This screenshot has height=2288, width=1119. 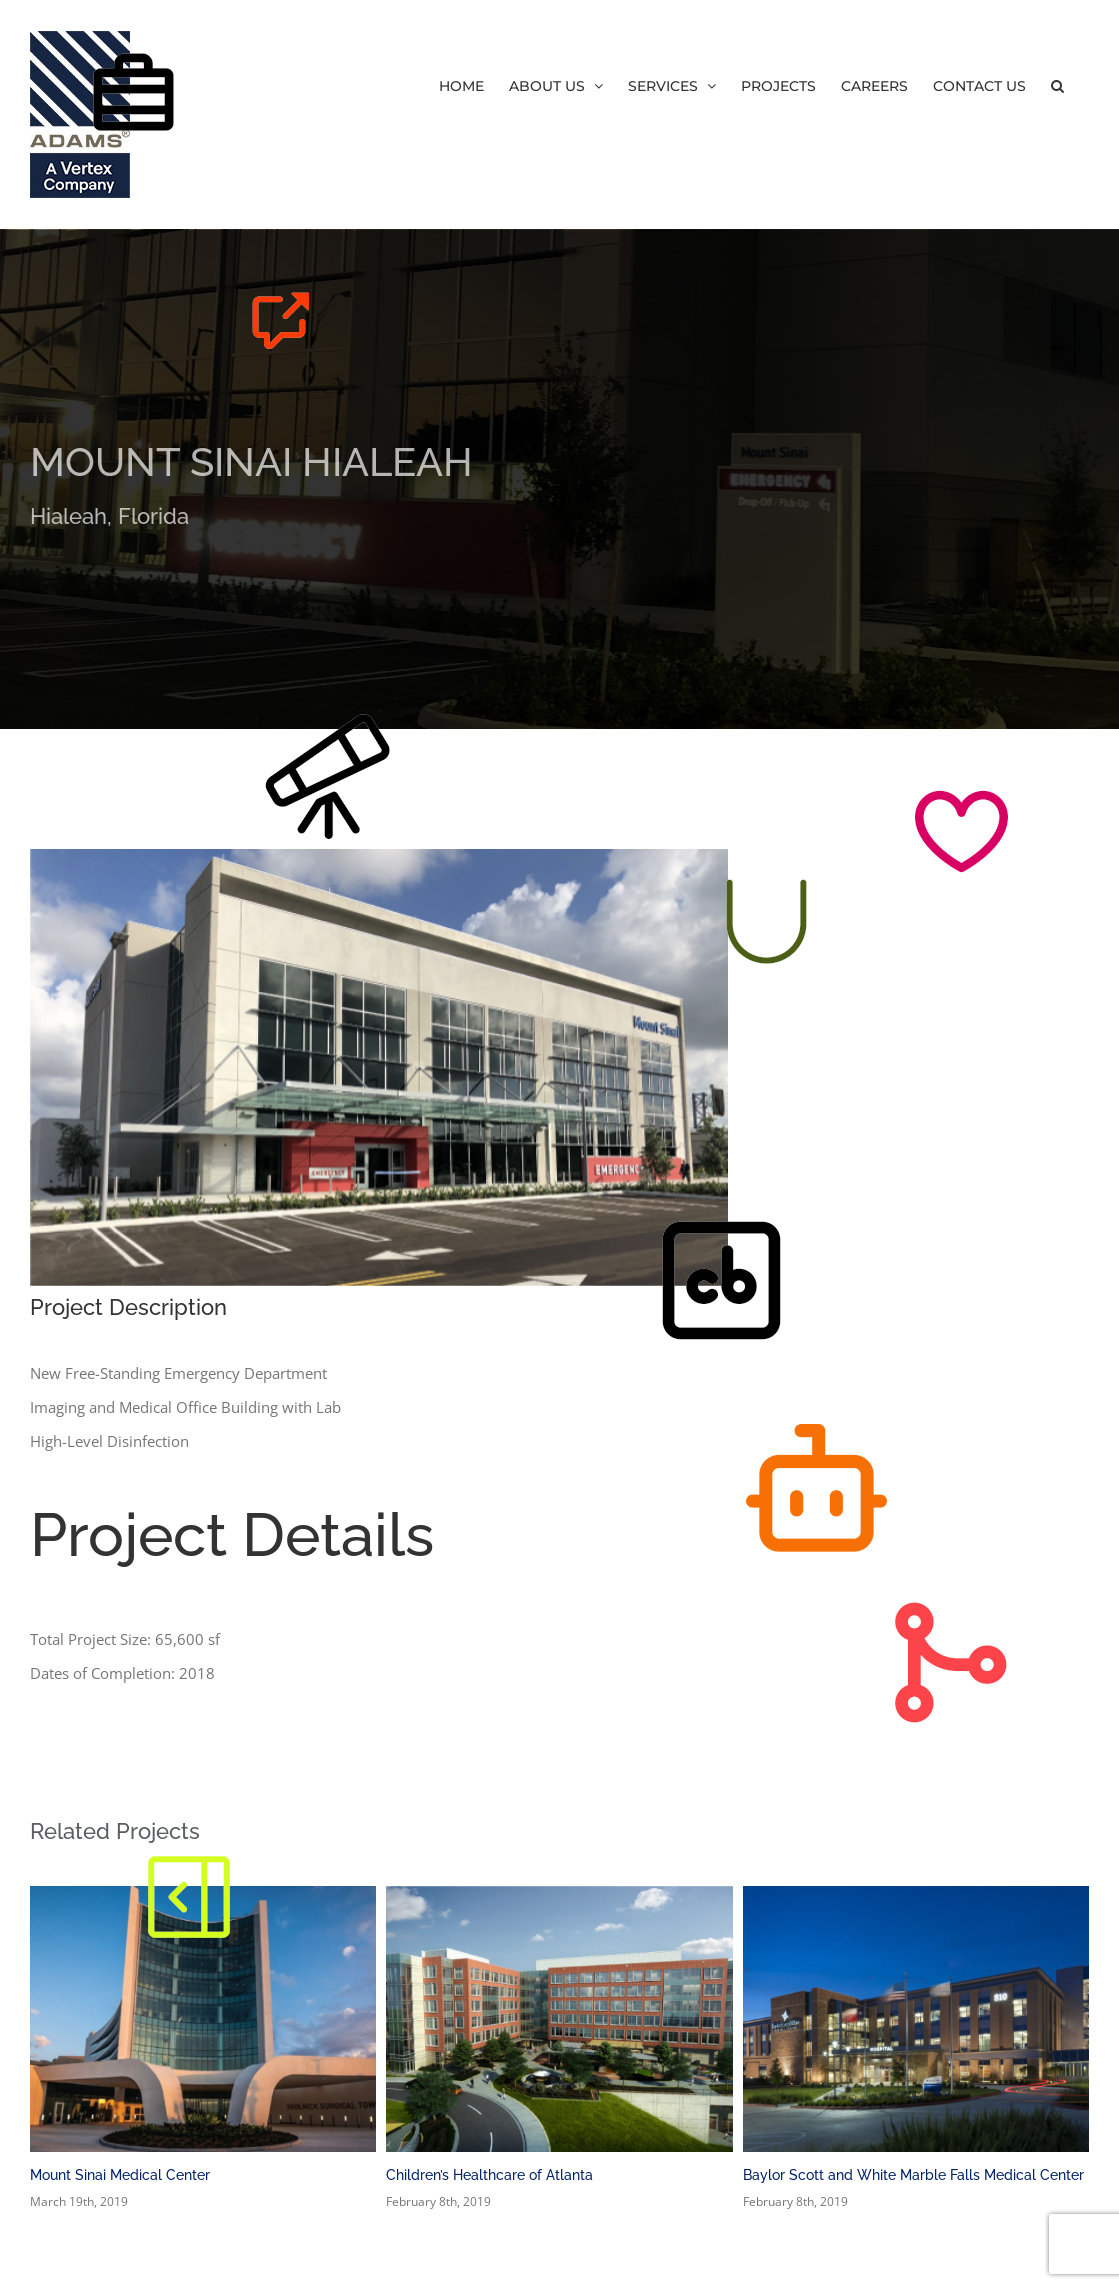 I want to click on view dependabot alerts and automated dependency updates, so click(x=816, y=1494).